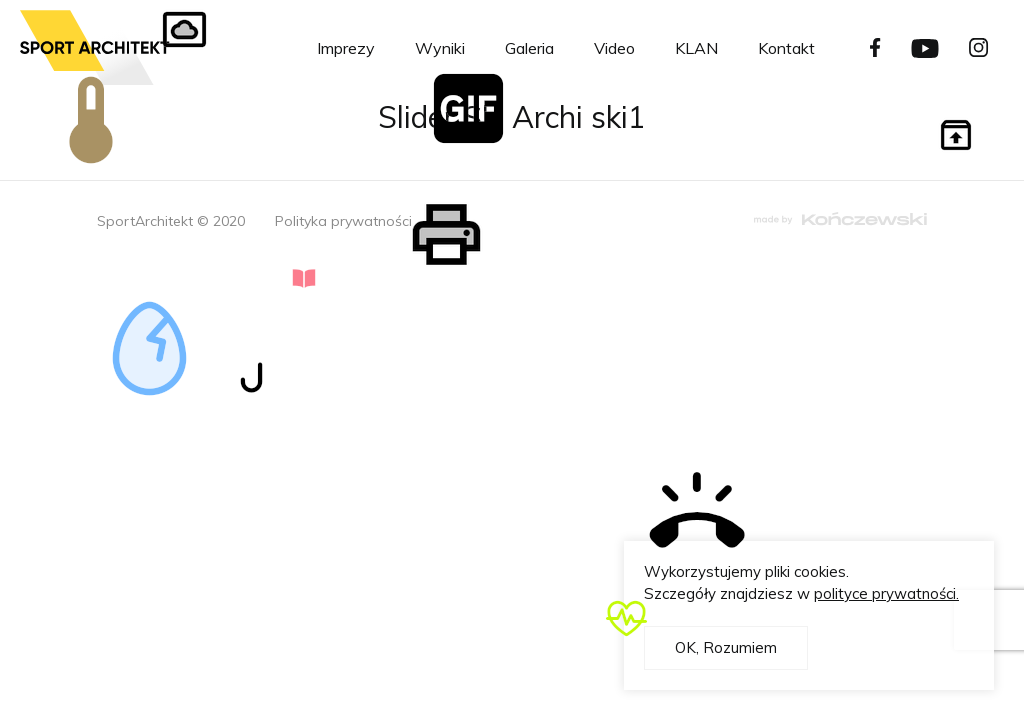  I want to click on incoming call alert, so click(697, 512).